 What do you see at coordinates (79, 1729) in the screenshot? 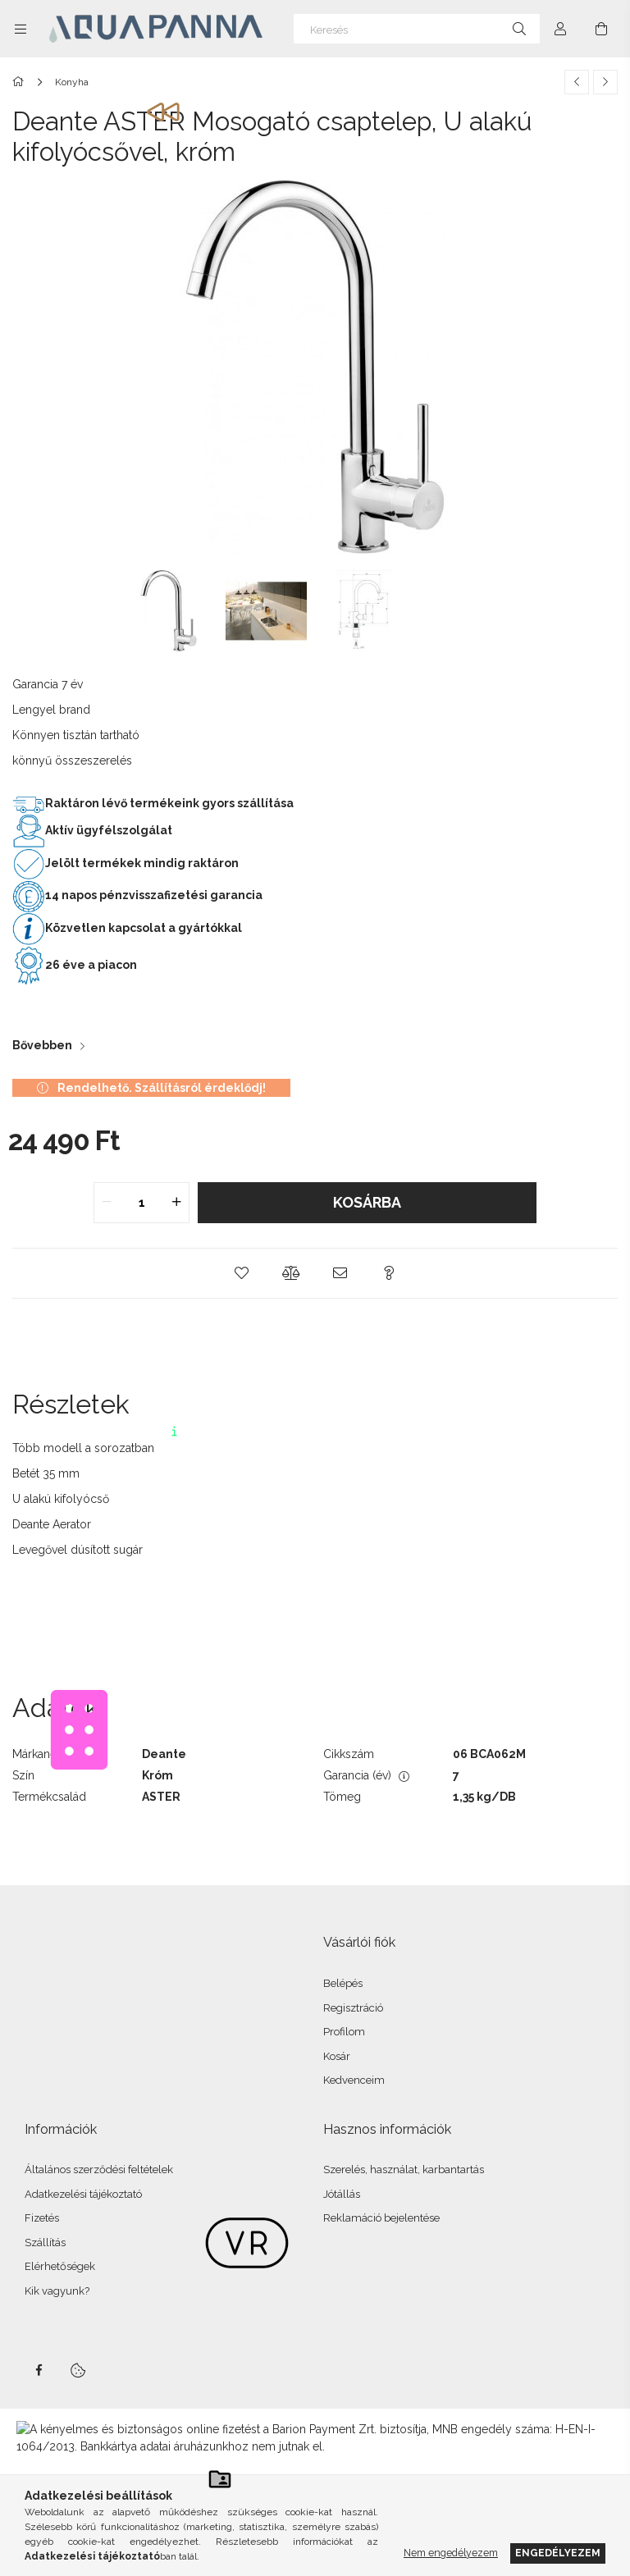
I see `drag to reorder items in a list` at bounding box center [79, 1729].